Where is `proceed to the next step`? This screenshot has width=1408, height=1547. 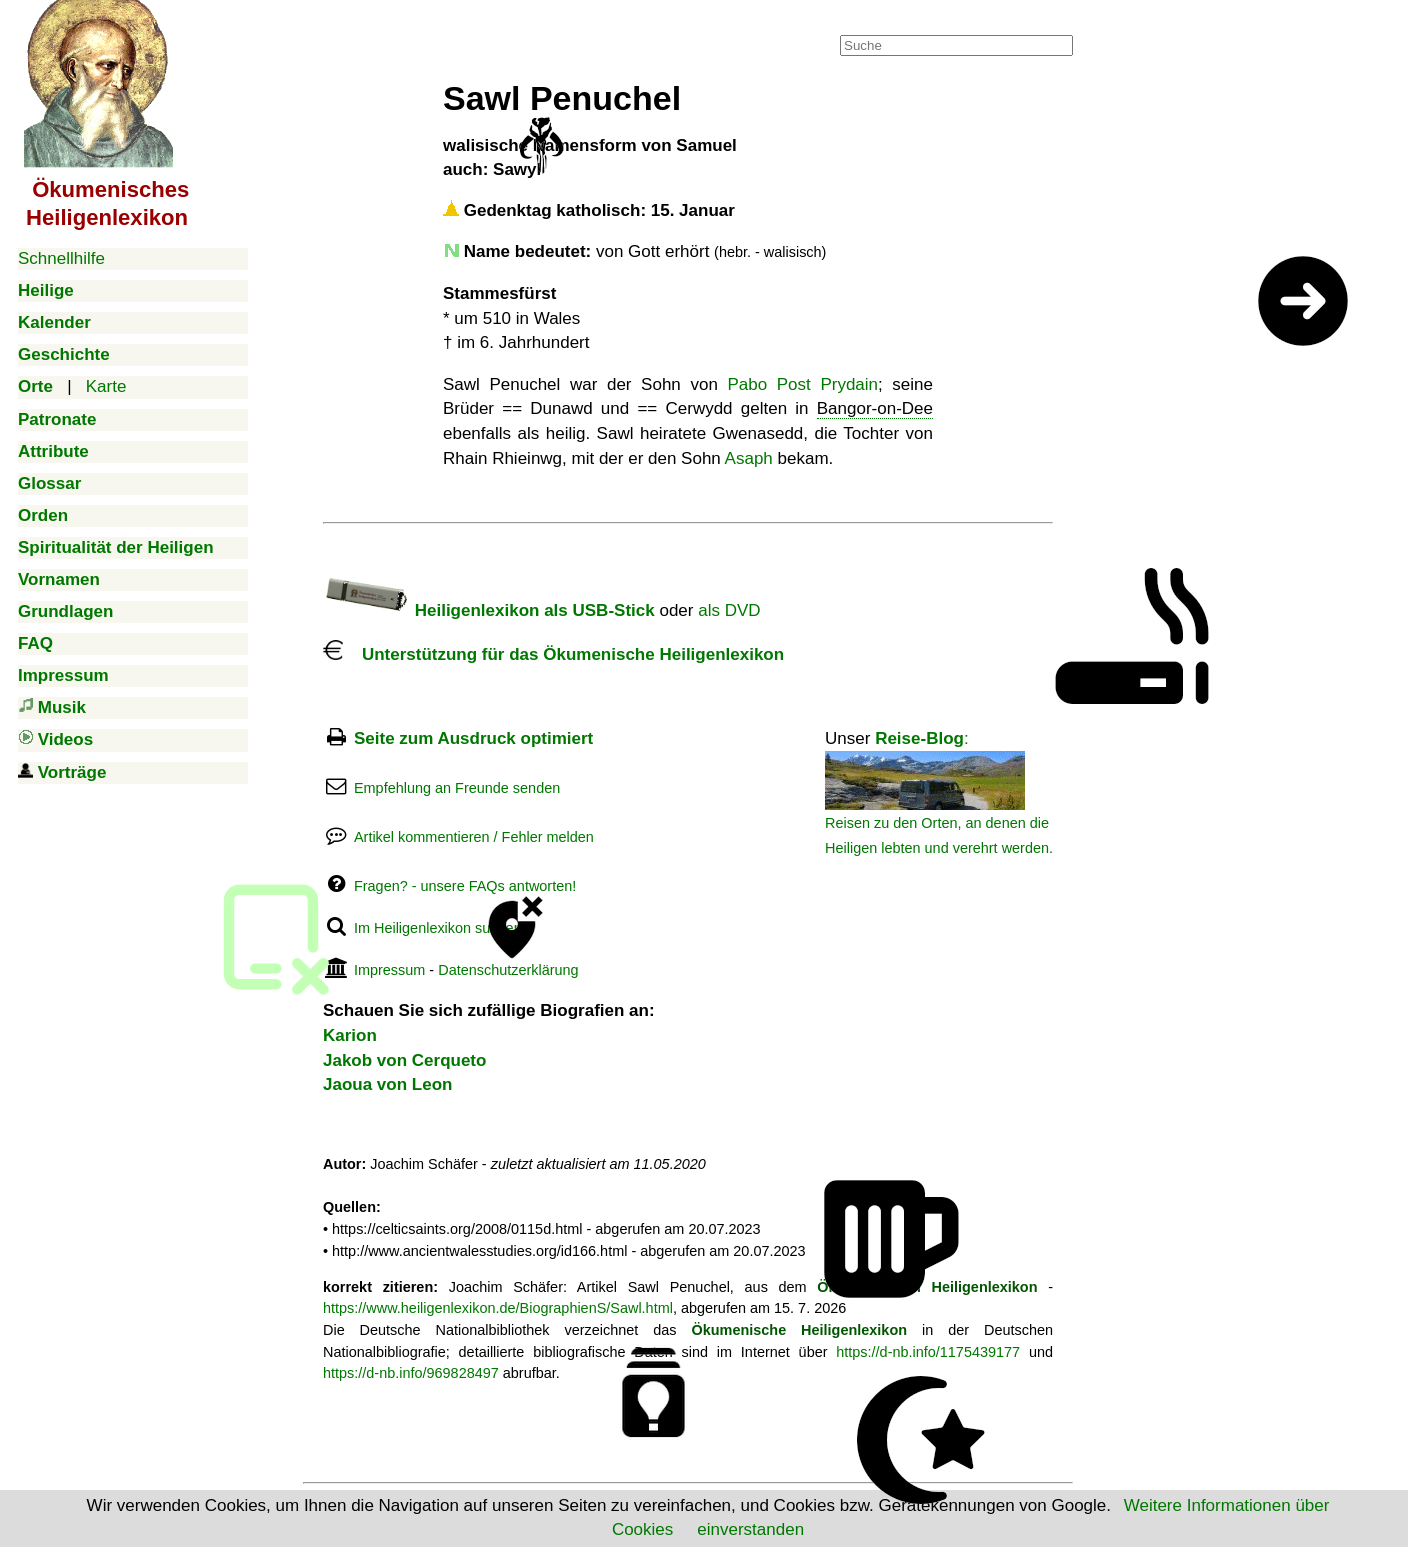 proceed to the next step is located at coordinates (1303, 301).